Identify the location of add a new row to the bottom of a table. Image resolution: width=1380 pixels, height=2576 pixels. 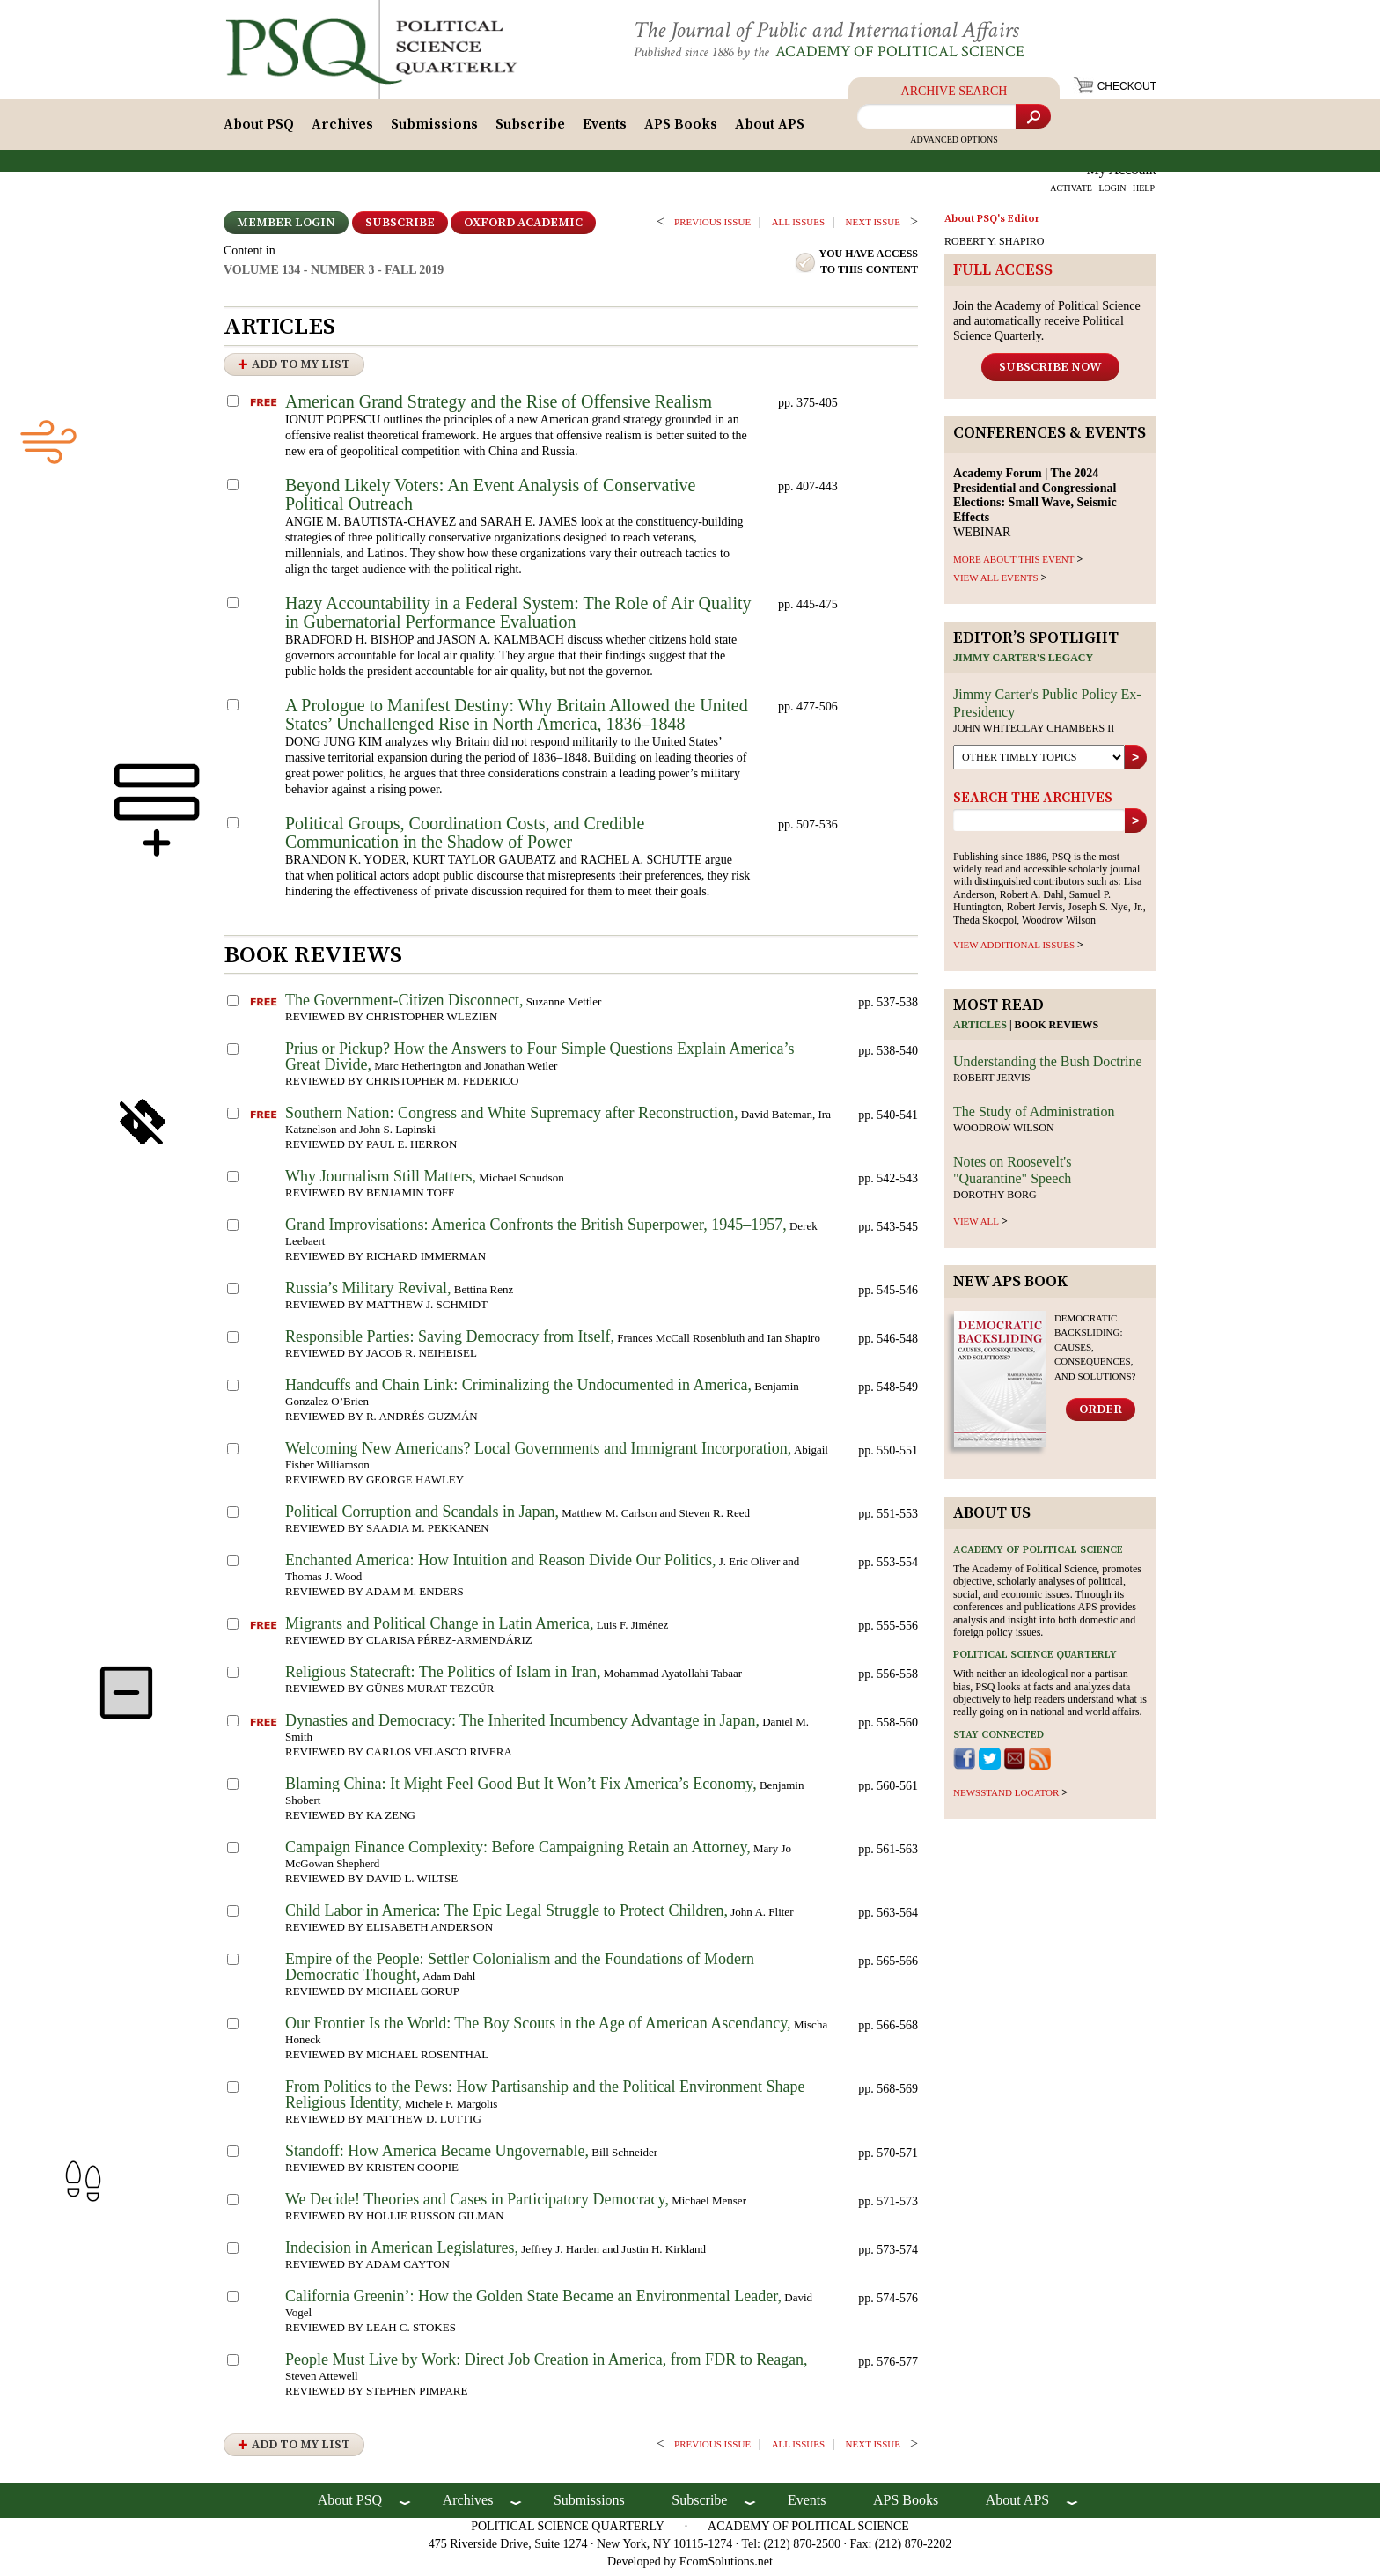
(157, 803).